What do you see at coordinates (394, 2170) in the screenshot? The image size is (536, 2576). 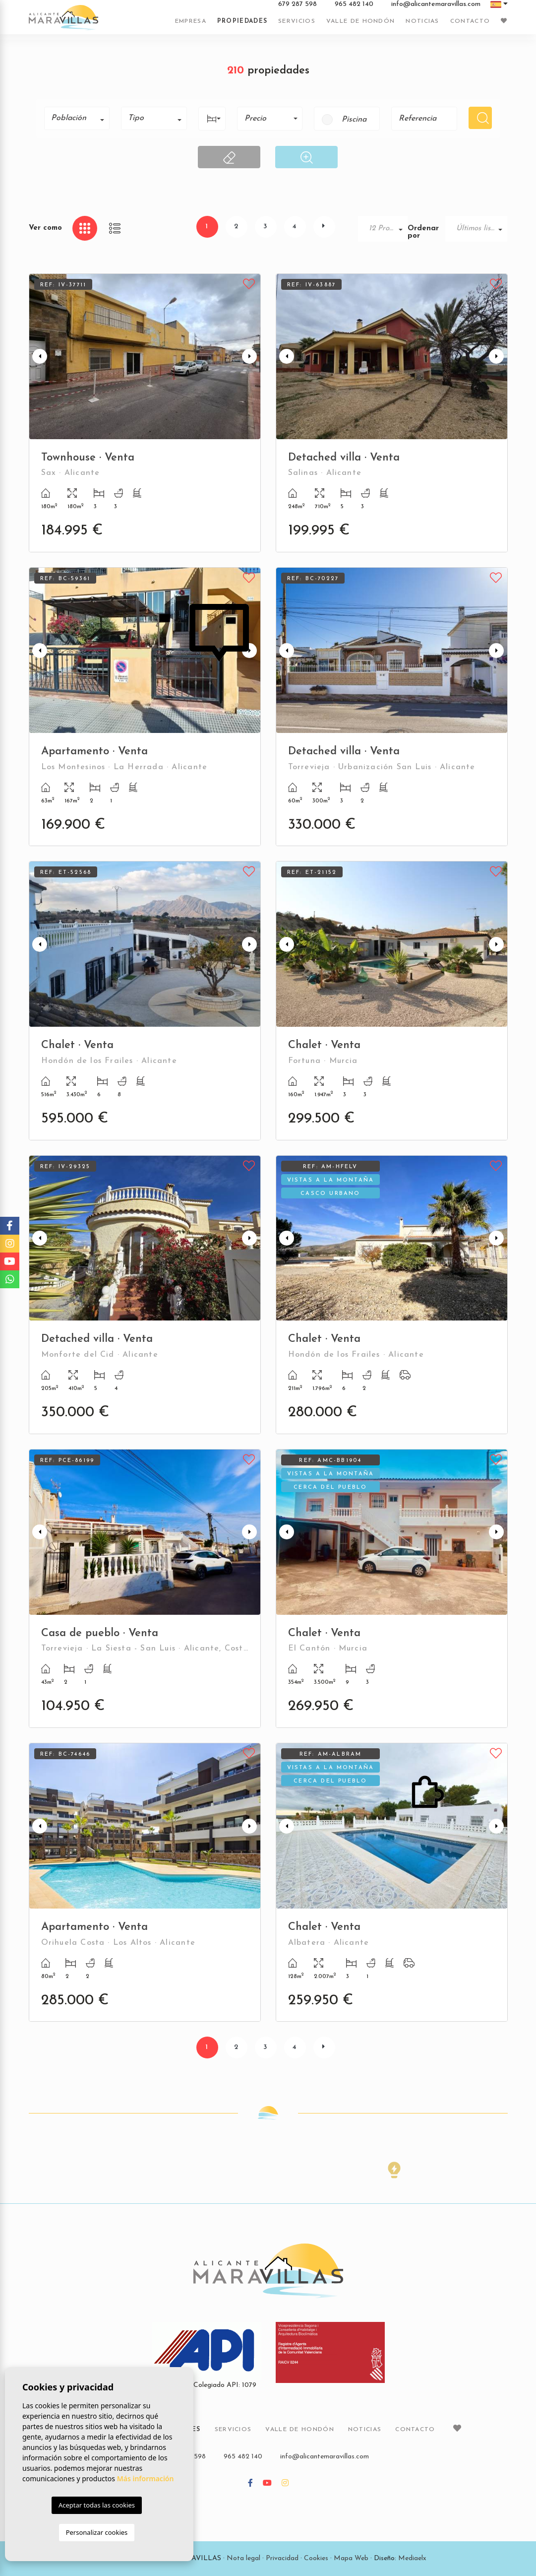 I see `access quick ideas or tips` at bounding box center [394, 2170].